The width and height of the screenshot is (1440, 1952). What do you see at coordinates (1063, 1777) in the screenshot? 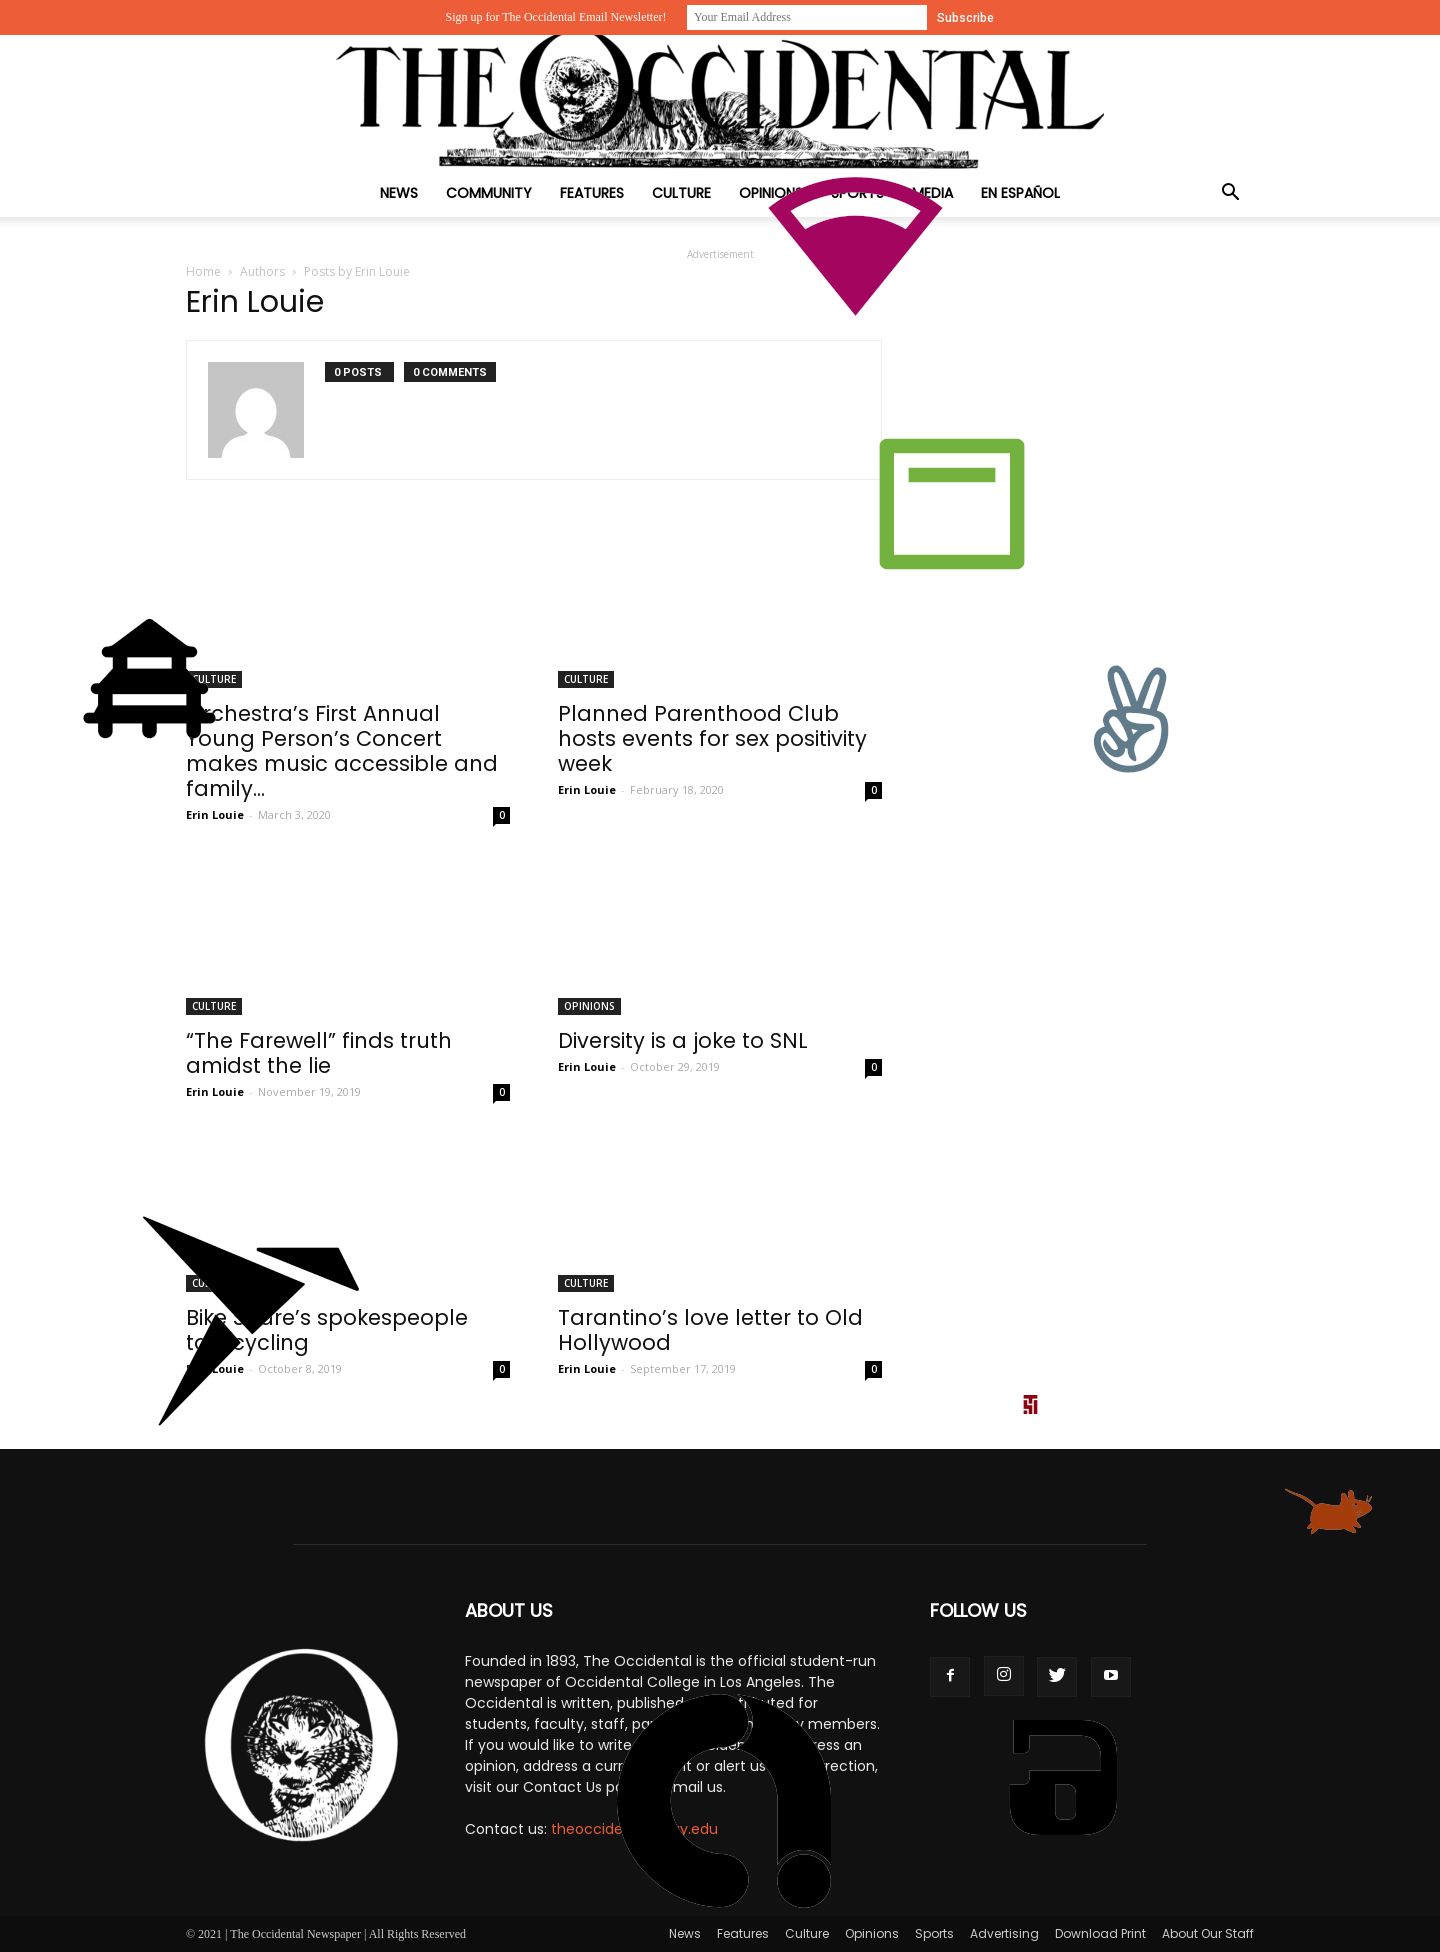
I see `open MetaGer search engine` at bounding box center [1063, 1777].